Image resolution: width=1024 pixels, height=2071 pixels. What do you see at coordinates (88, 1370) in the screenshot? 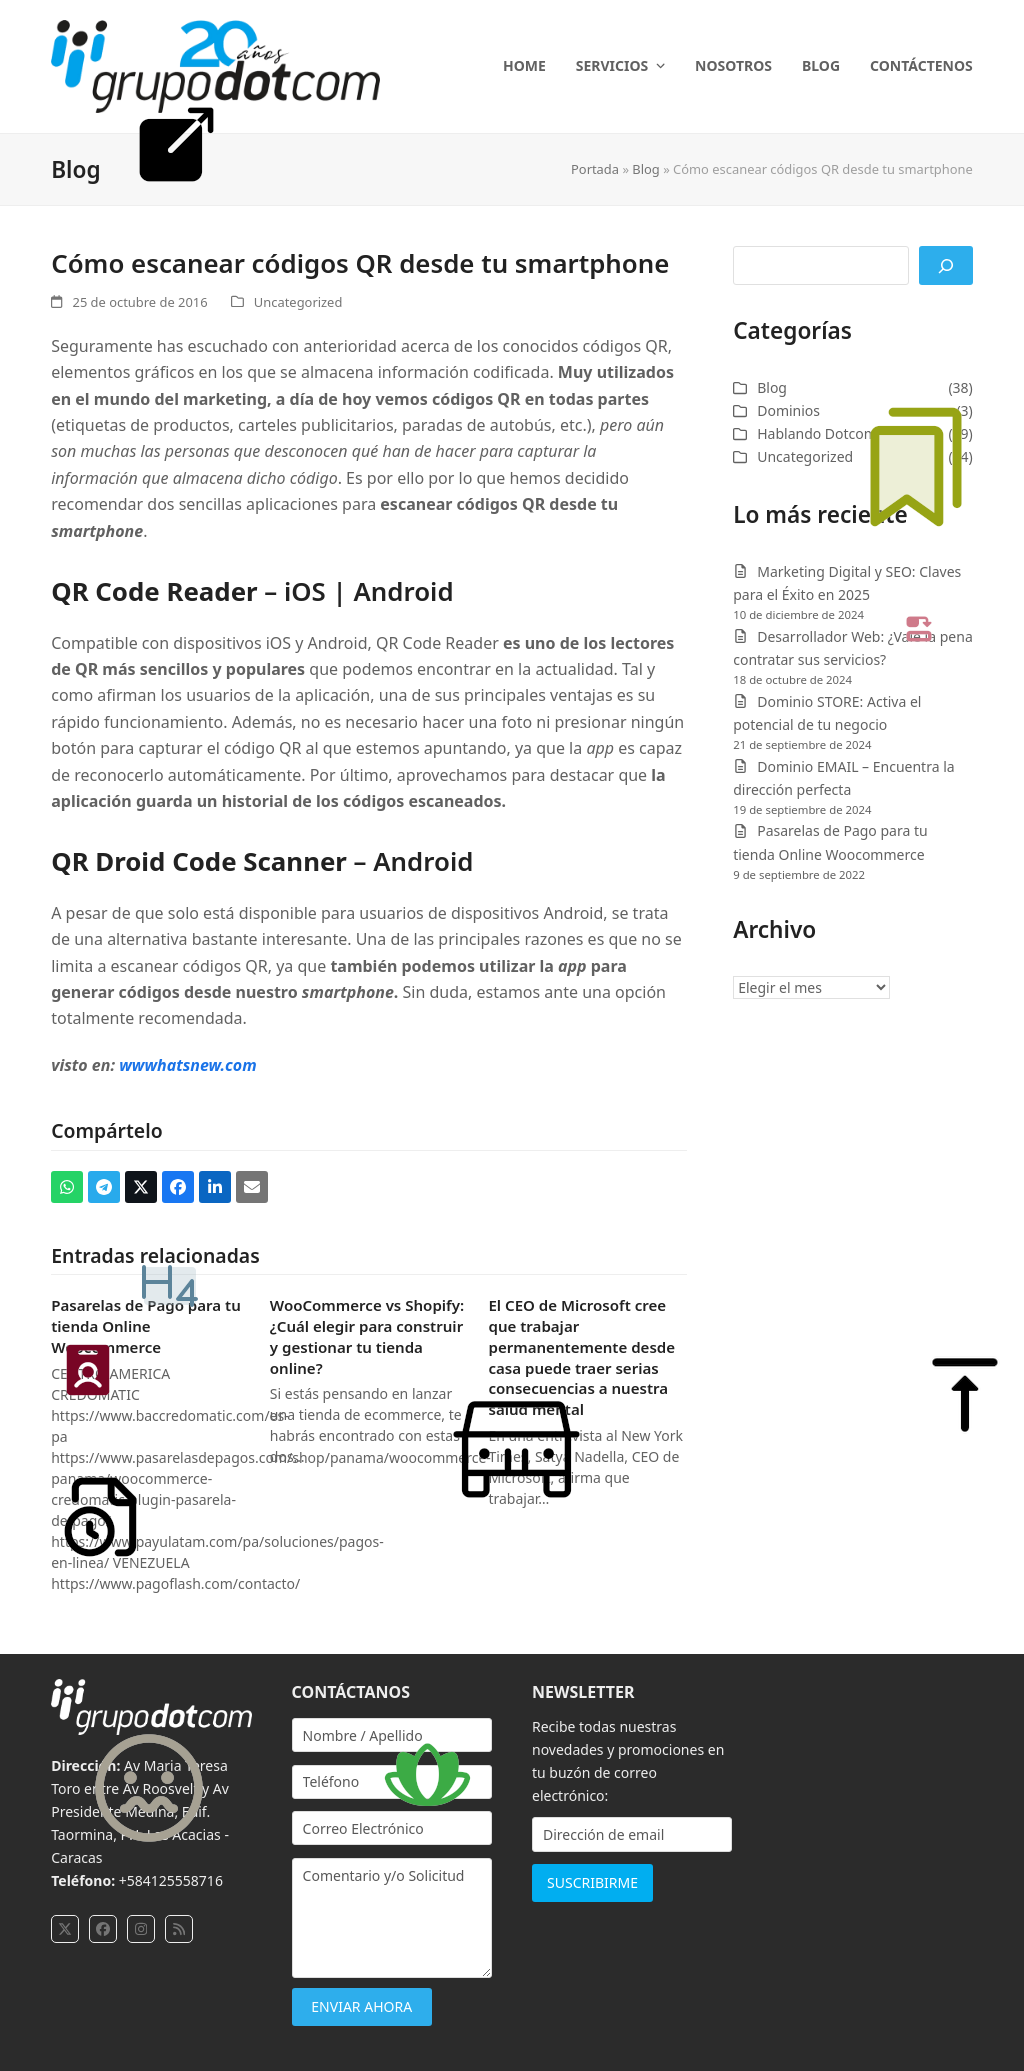
I see `view your identification or profile badge` at bounding box center [88, 1370].